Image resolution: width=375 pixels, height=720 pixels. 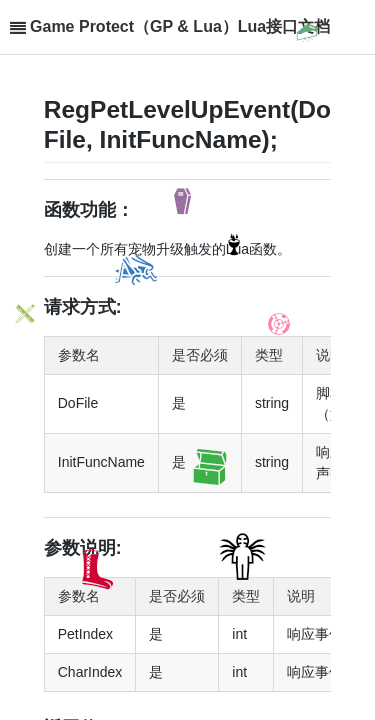 What do you see at coordinates (242, 556) in the screenshot?
I see `select octopus-human hybrid character` at bounding box center [242, 556].